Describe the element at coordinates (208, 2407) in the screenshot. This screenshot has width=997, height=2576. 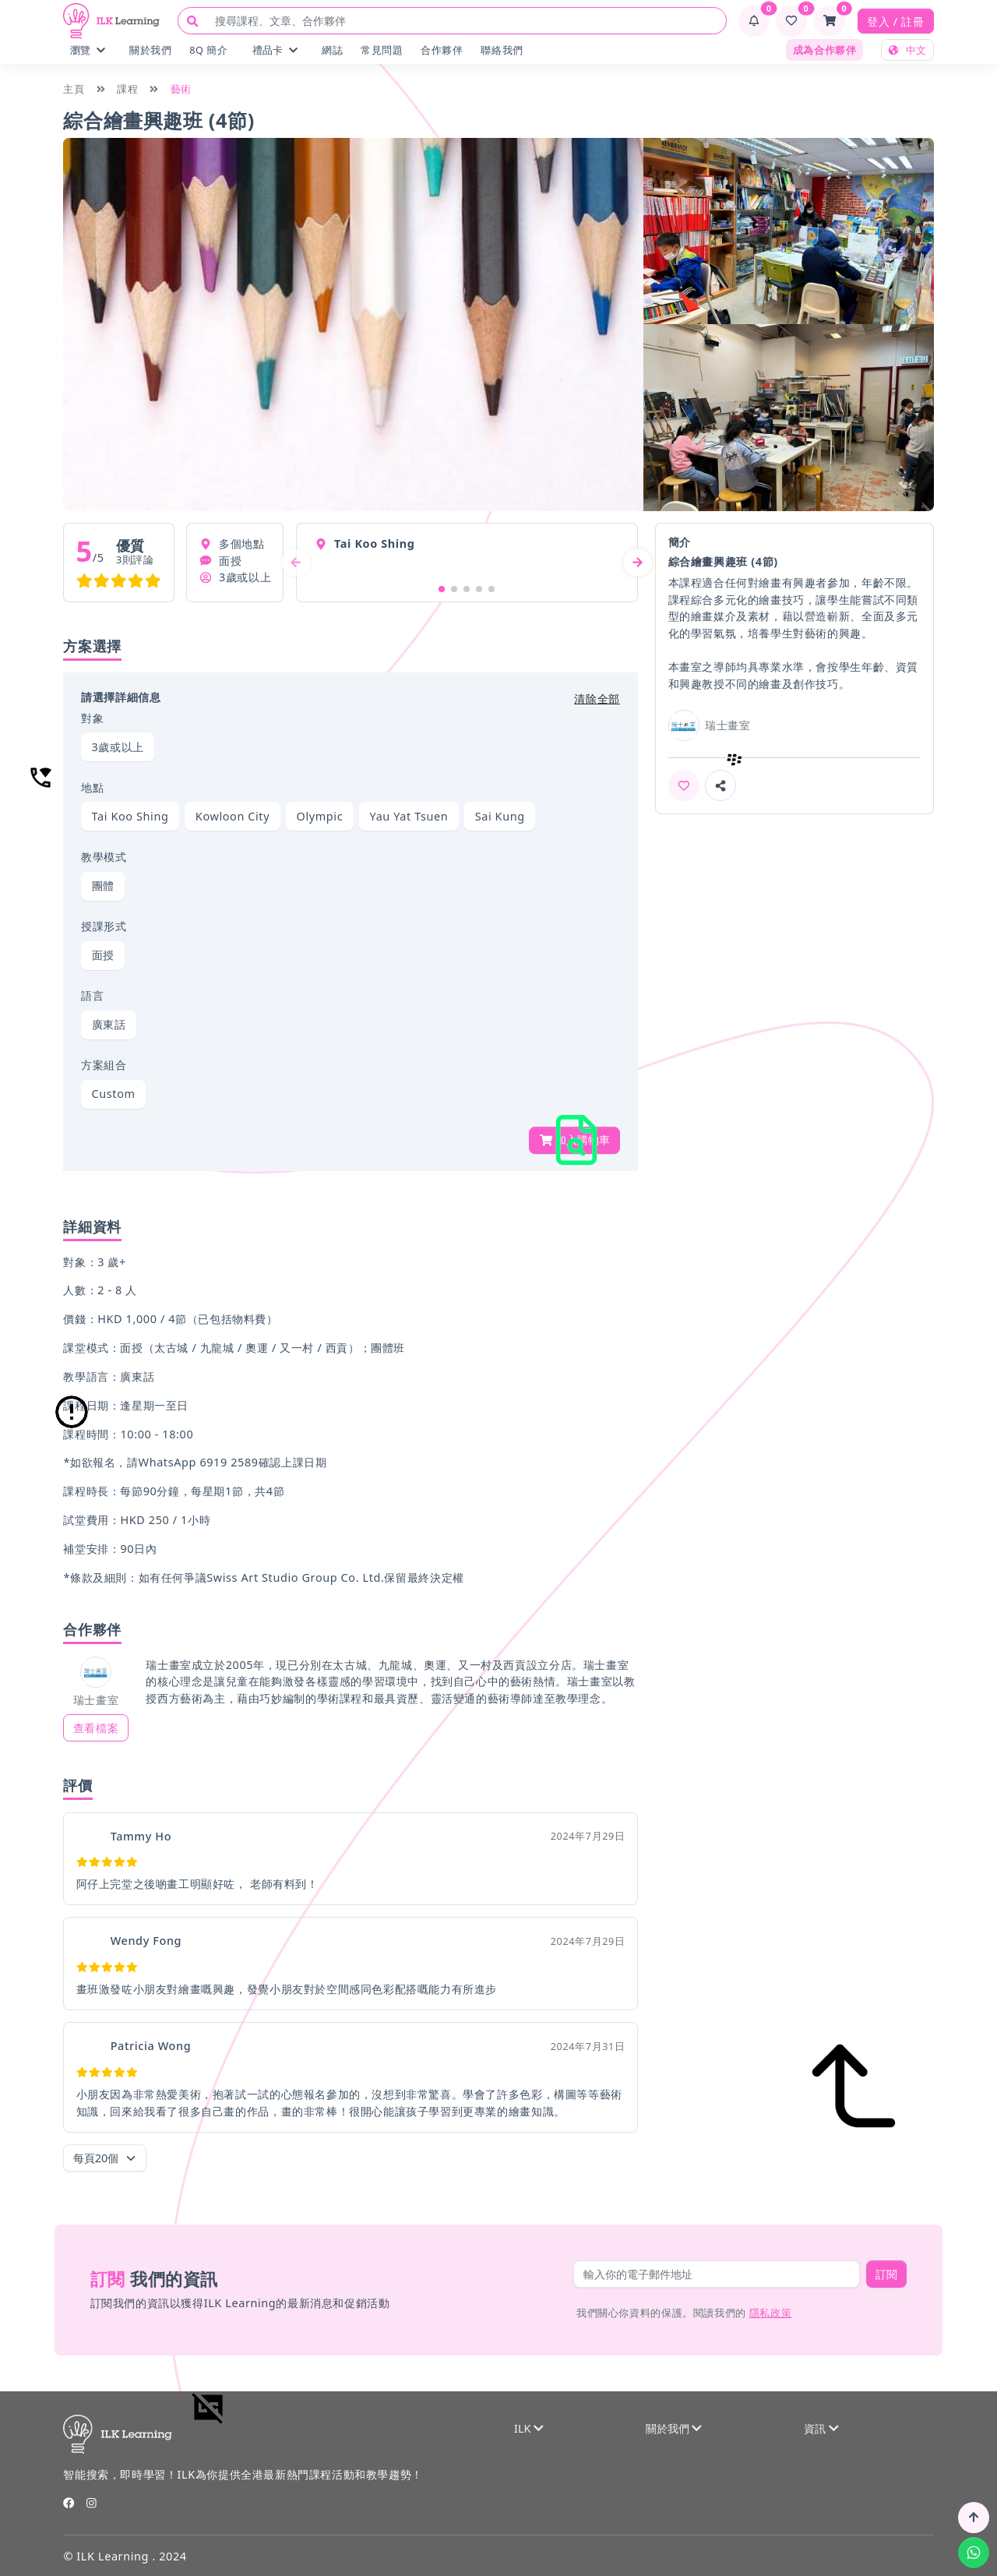
I see `closed captions are disabled` at that location.